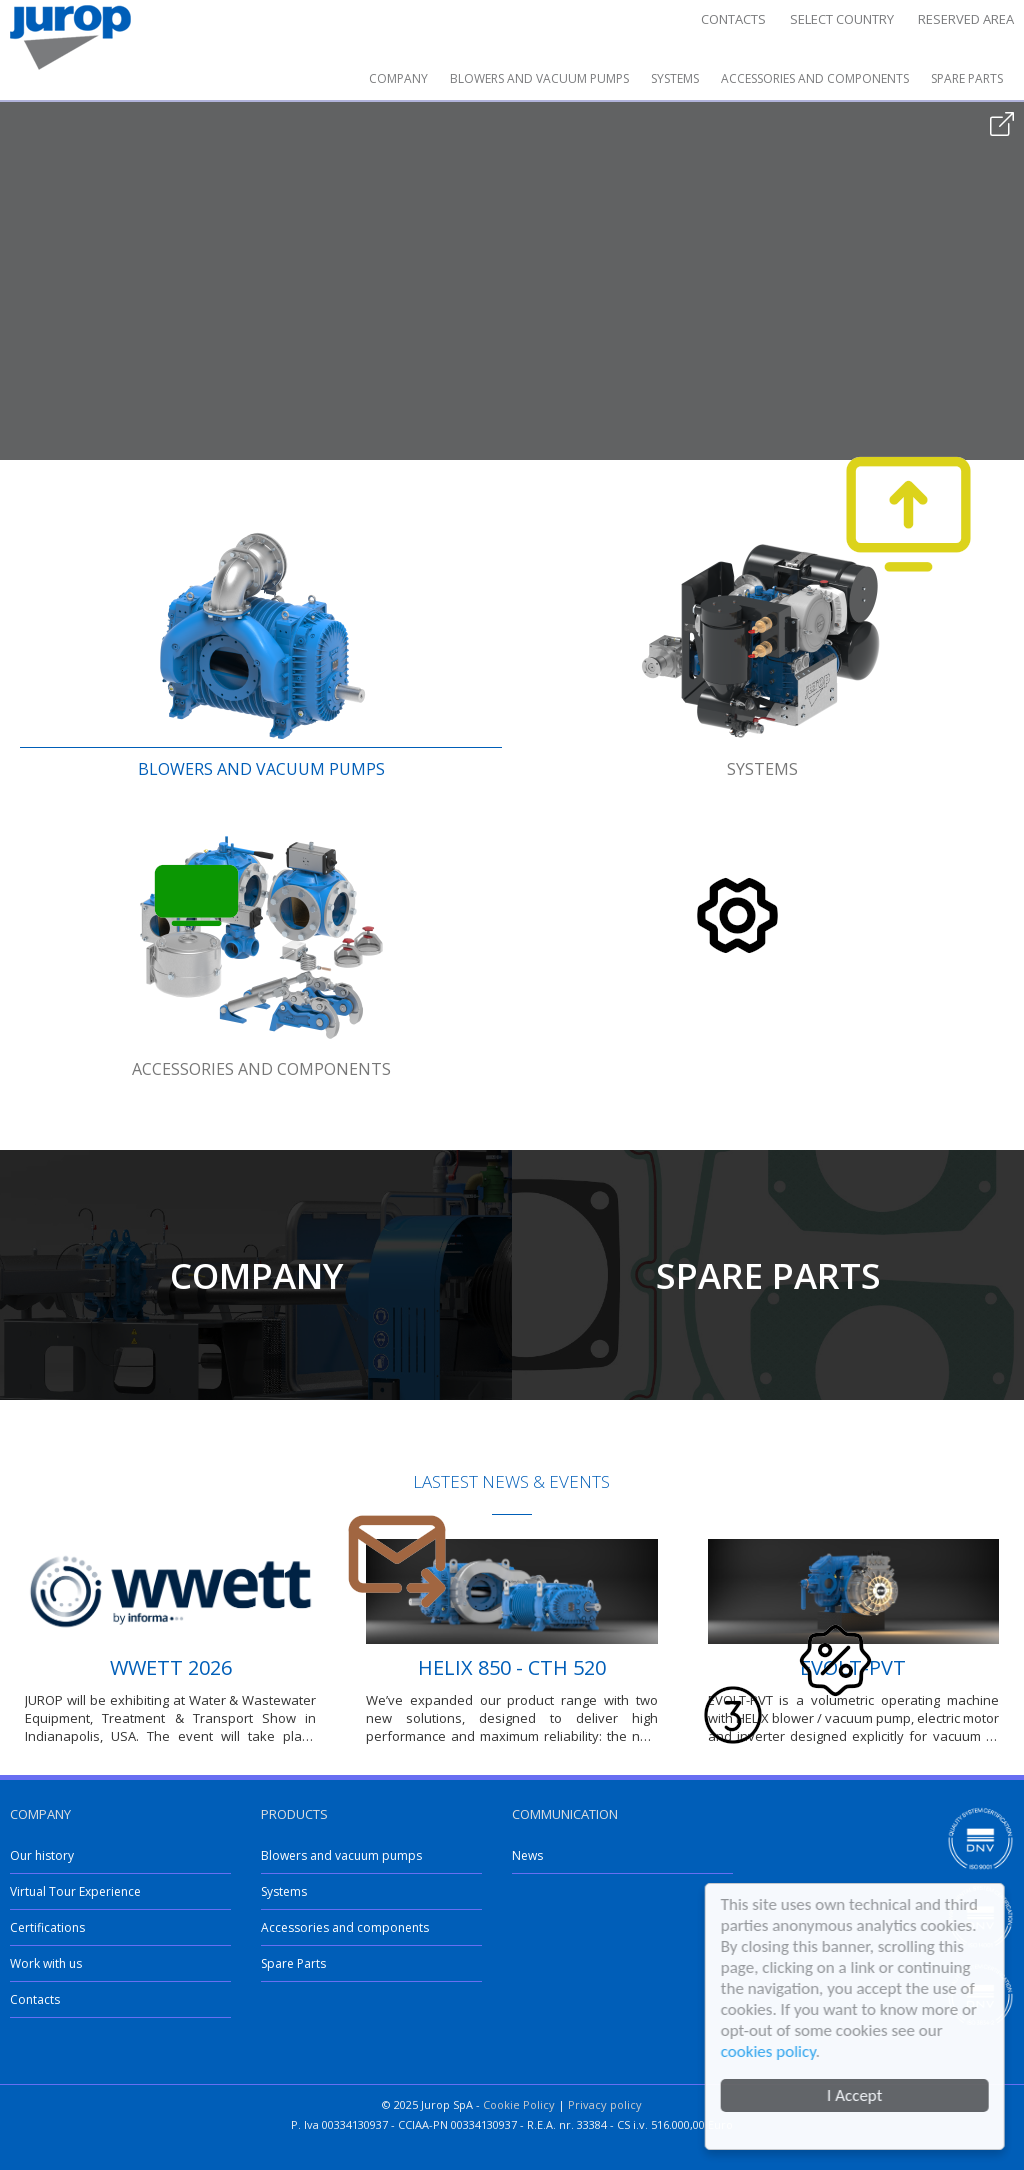 This screenshot has height=2170, width=1024. What do you see at coordinates (196, 895) in the screenshot?
I see `access tv or streaming content` at bounding box center [196, 895].